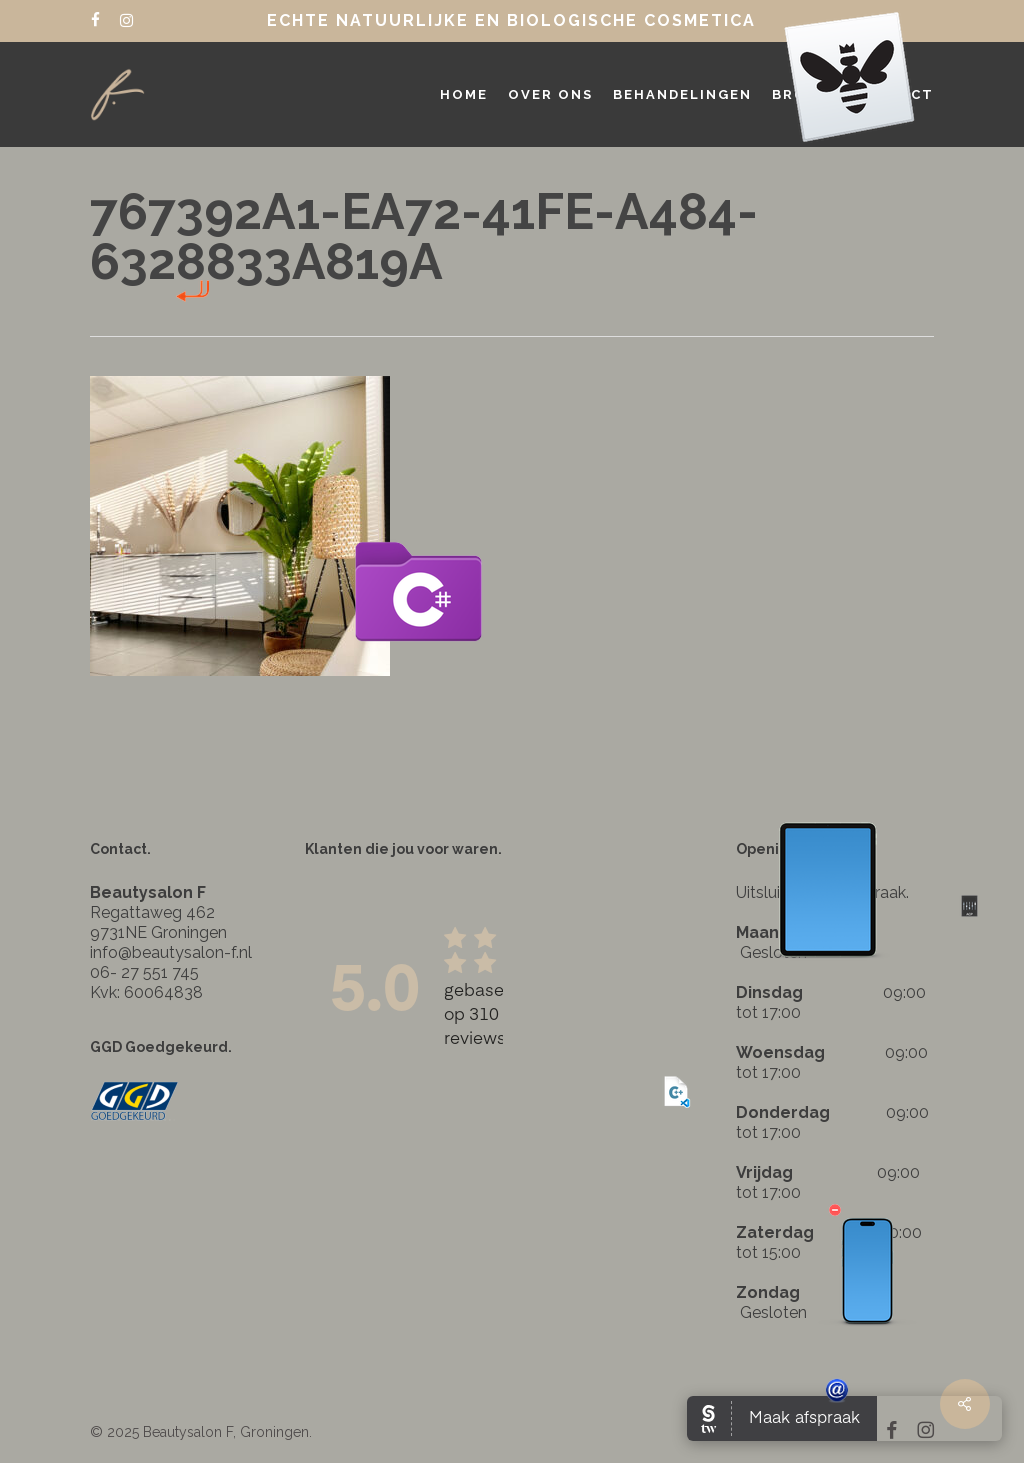 The height and width of the screenshot is (1463, 1024). I want to click on indicates a connected iPhone device, so click(867, 1272).